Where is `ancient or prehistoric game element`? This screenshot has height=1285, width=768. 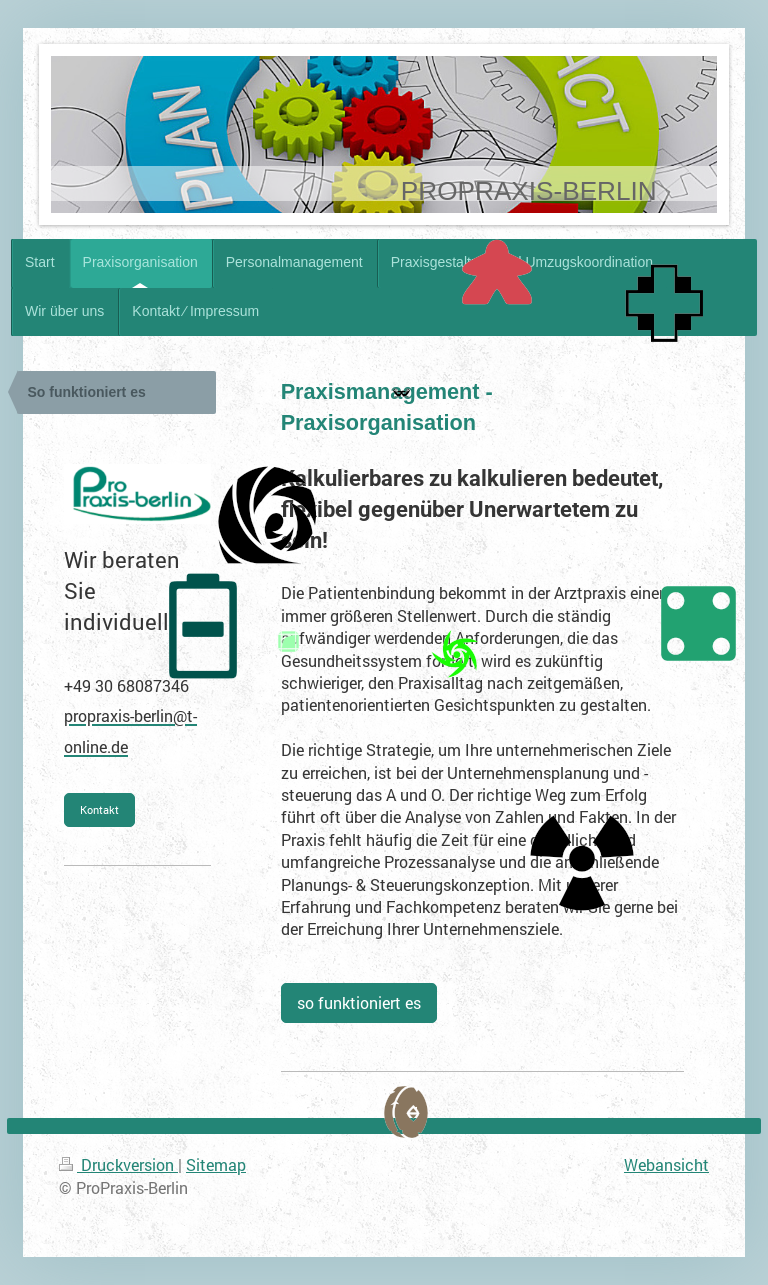
ancient or prehistoric game element is located at coordinates (406, 1112).